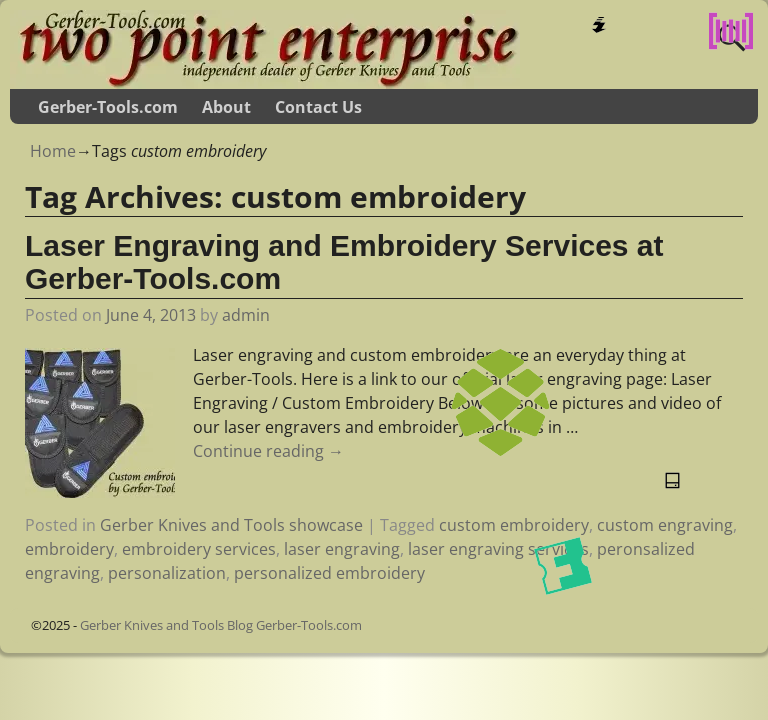  Describe the element at coordinates (500, 402) in the screenshot. I see `RedwoodJS framework logo` at that location.